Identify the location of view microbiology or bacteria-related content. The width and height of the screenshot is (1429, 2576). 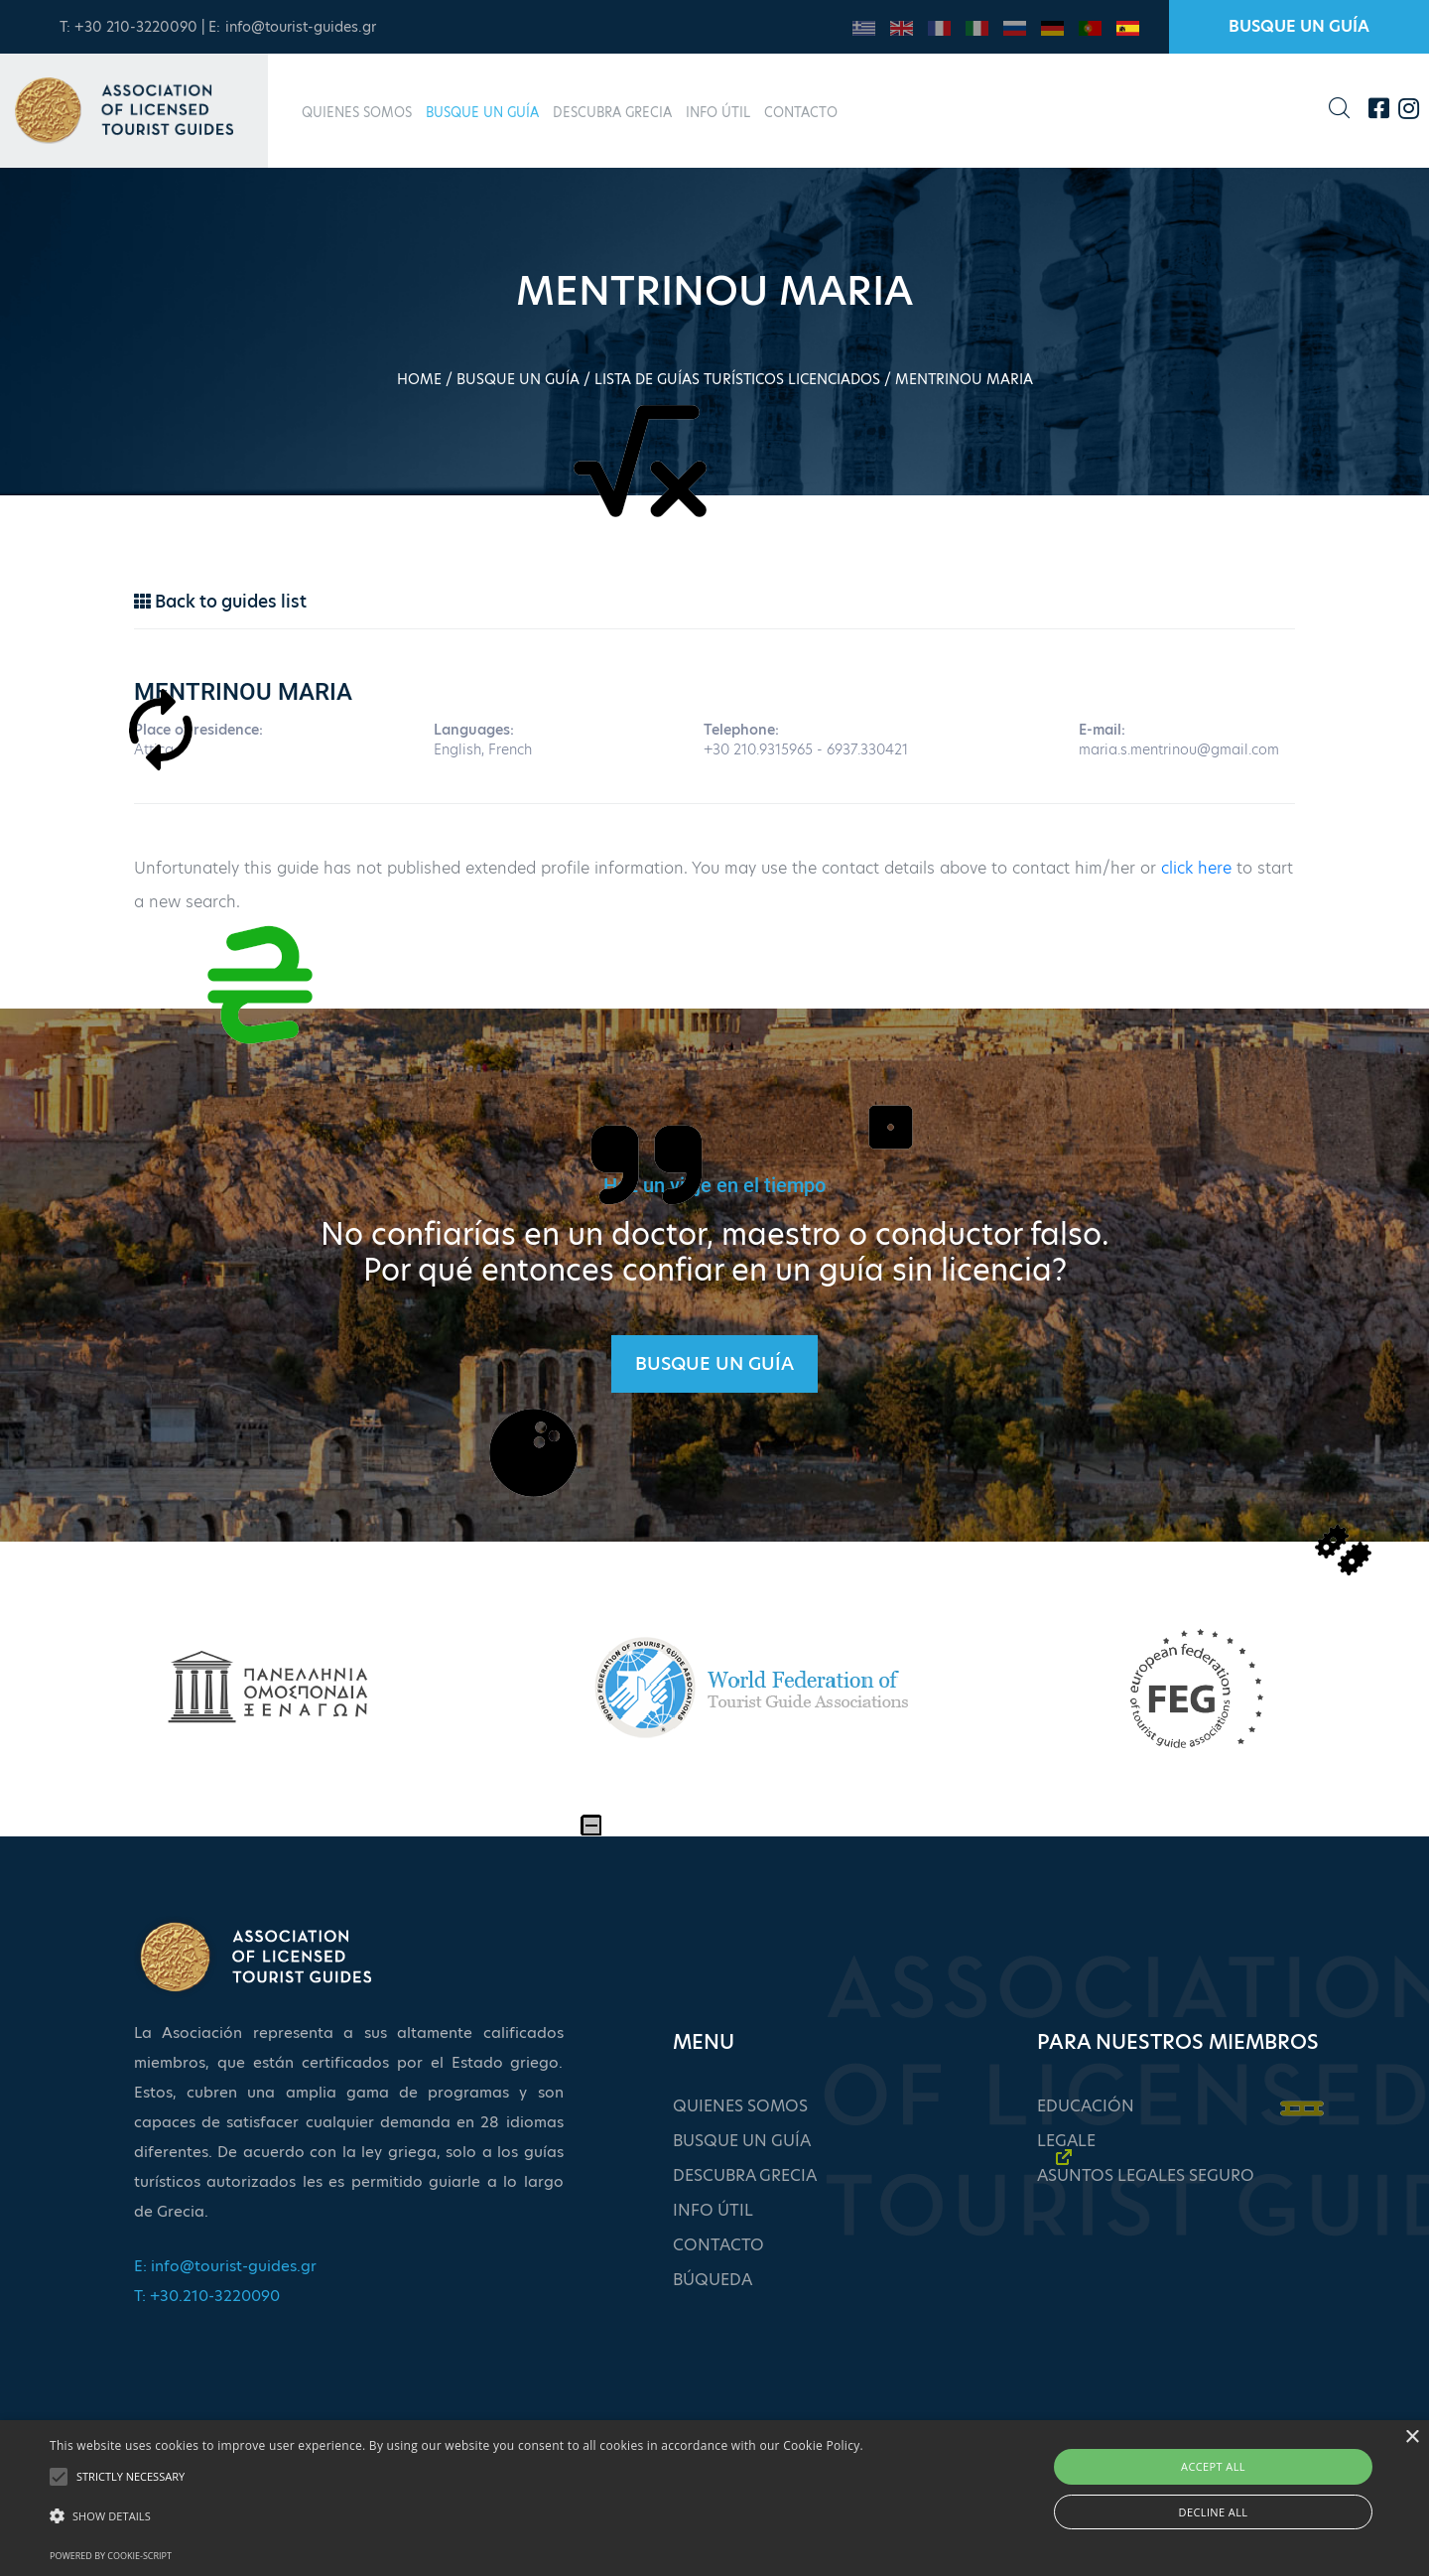
(1343, 1550).